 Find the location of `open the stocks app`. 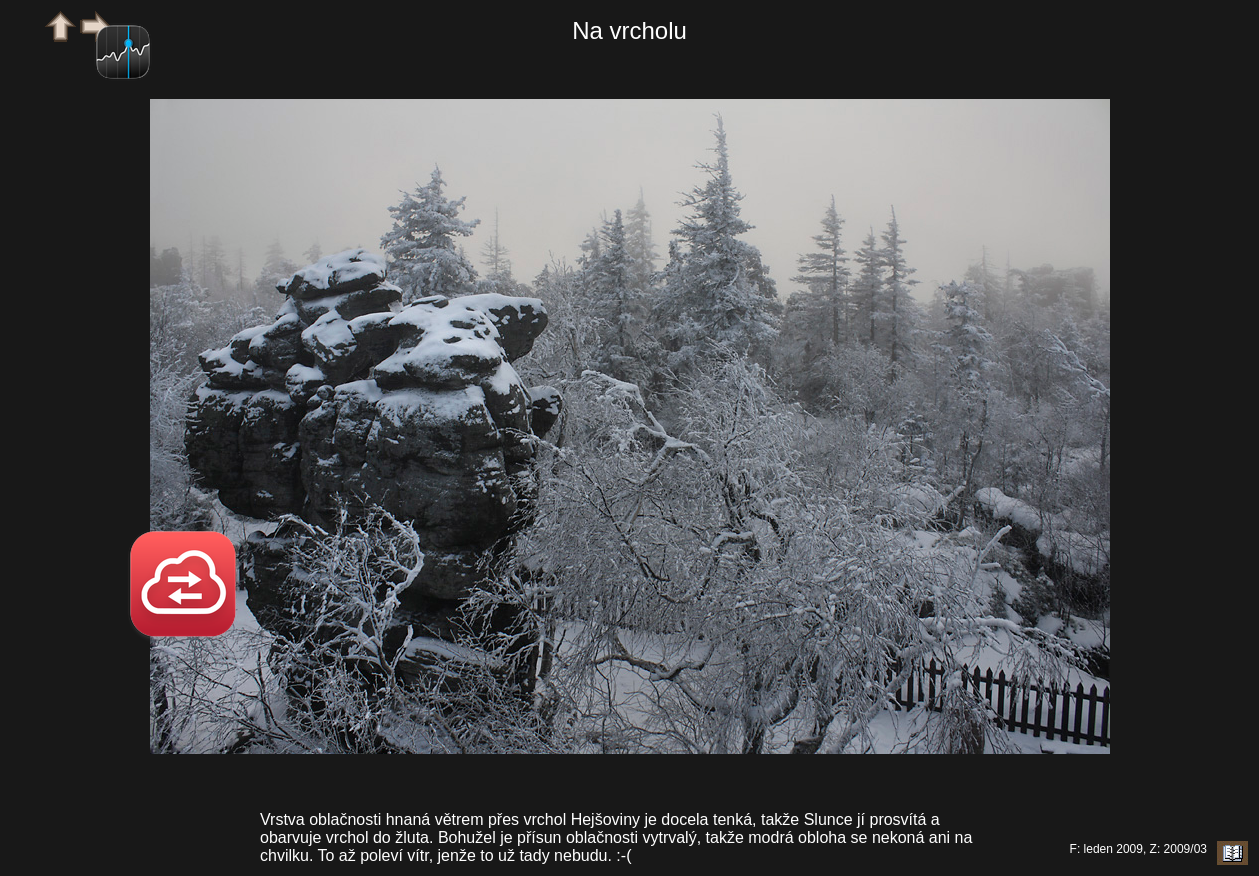

open the stocks app is located at coordinates (123, 52).